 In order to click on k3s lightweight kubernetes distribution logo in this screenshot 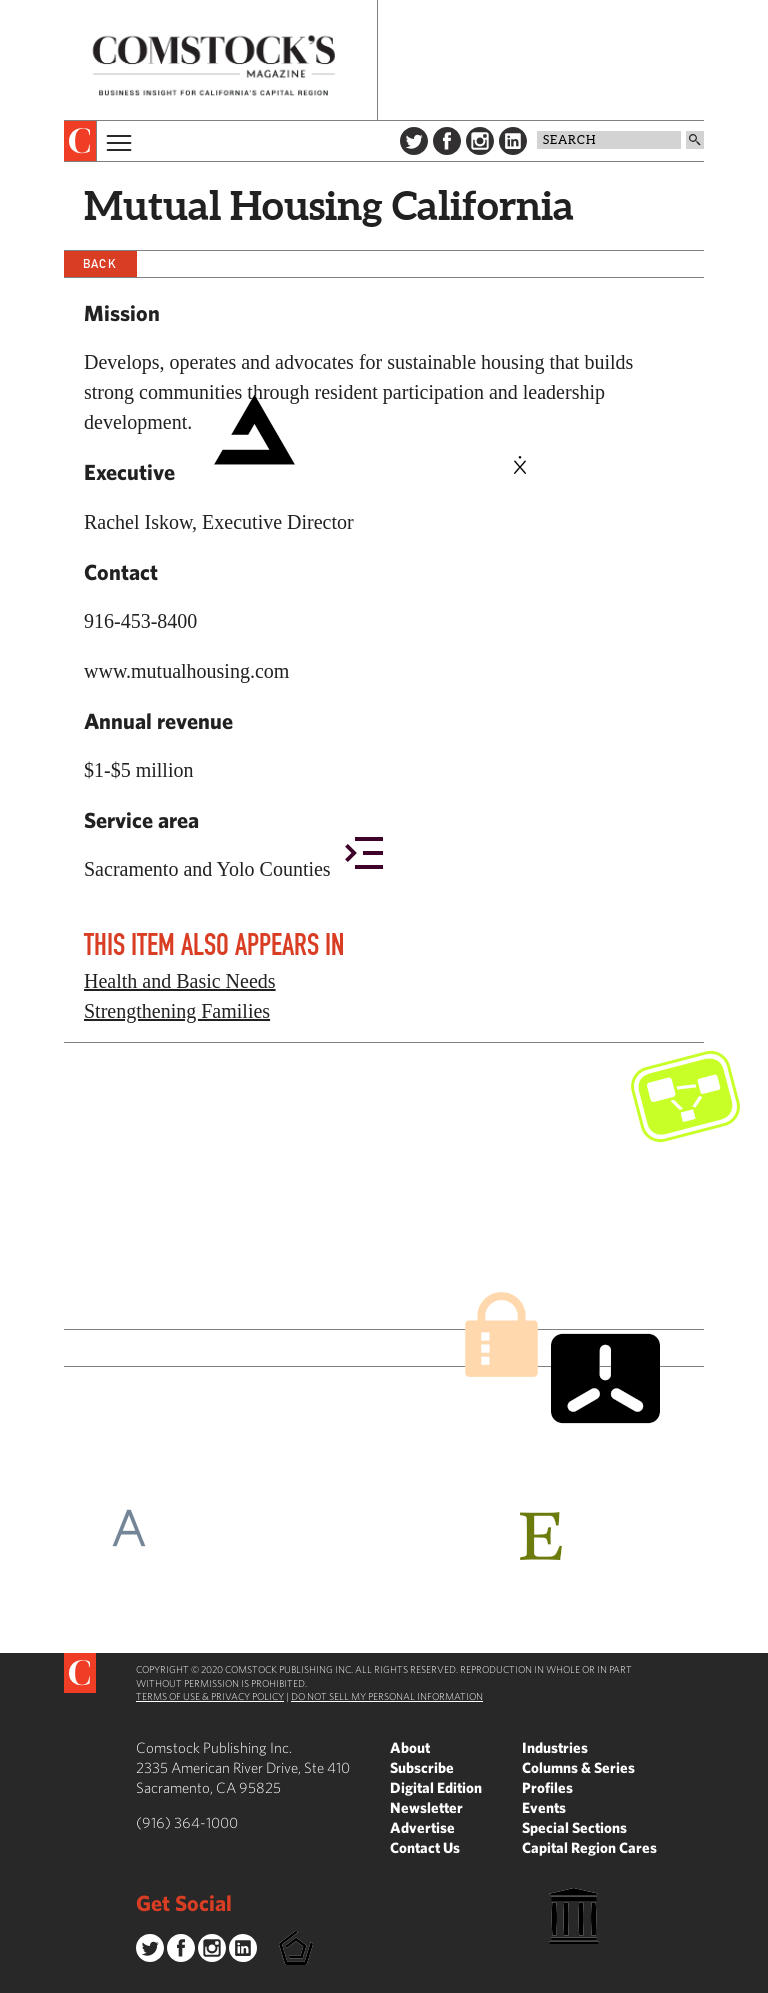, I will do `click(605, 1378)`.